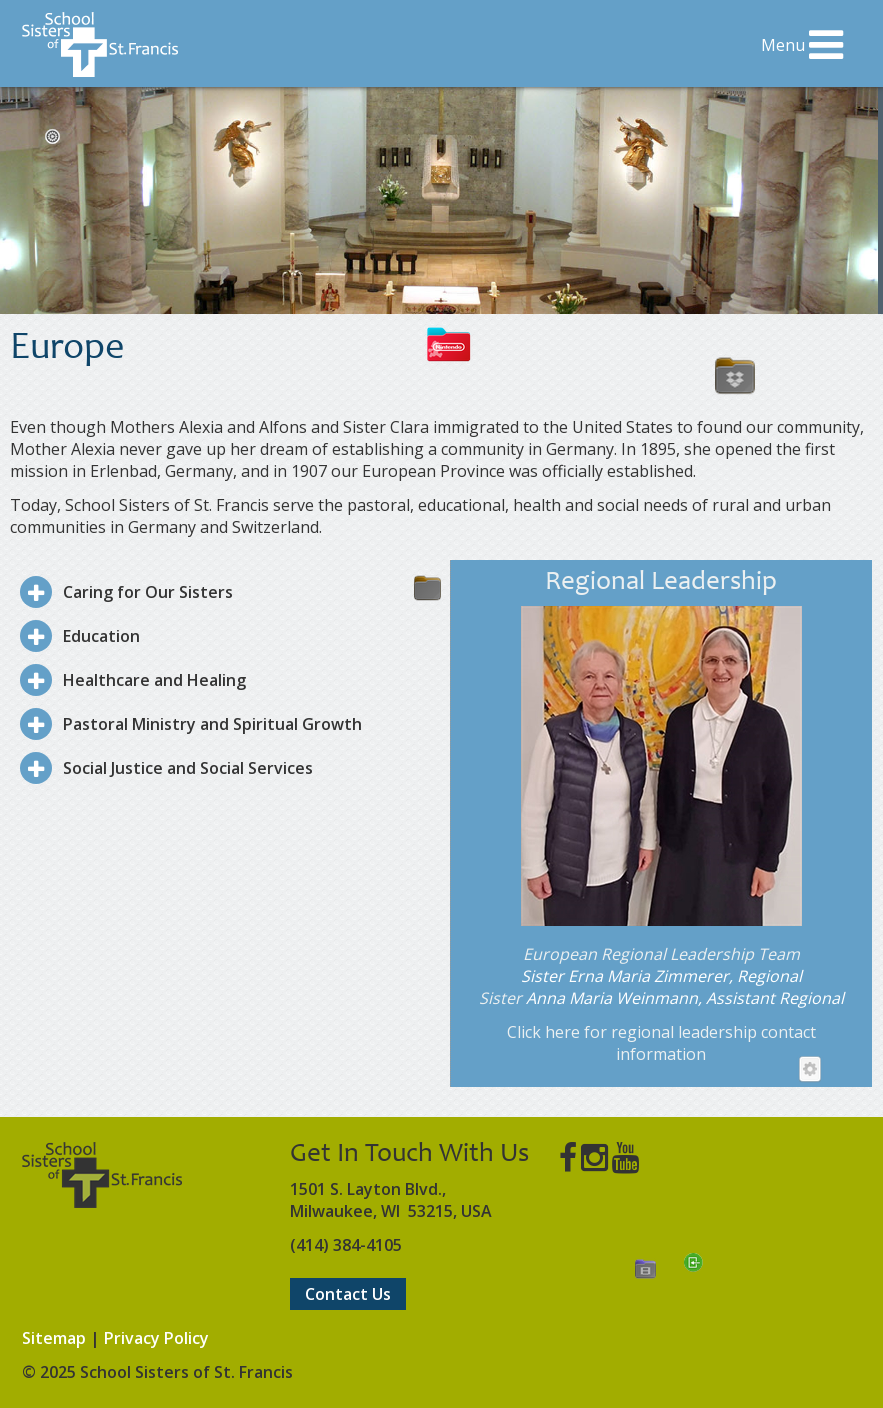 This screenshot has height=1408, width=883. Describe the element at coordinates (810, 1069) in the screenshot. I see `a desktop application shortcut file` at that location.